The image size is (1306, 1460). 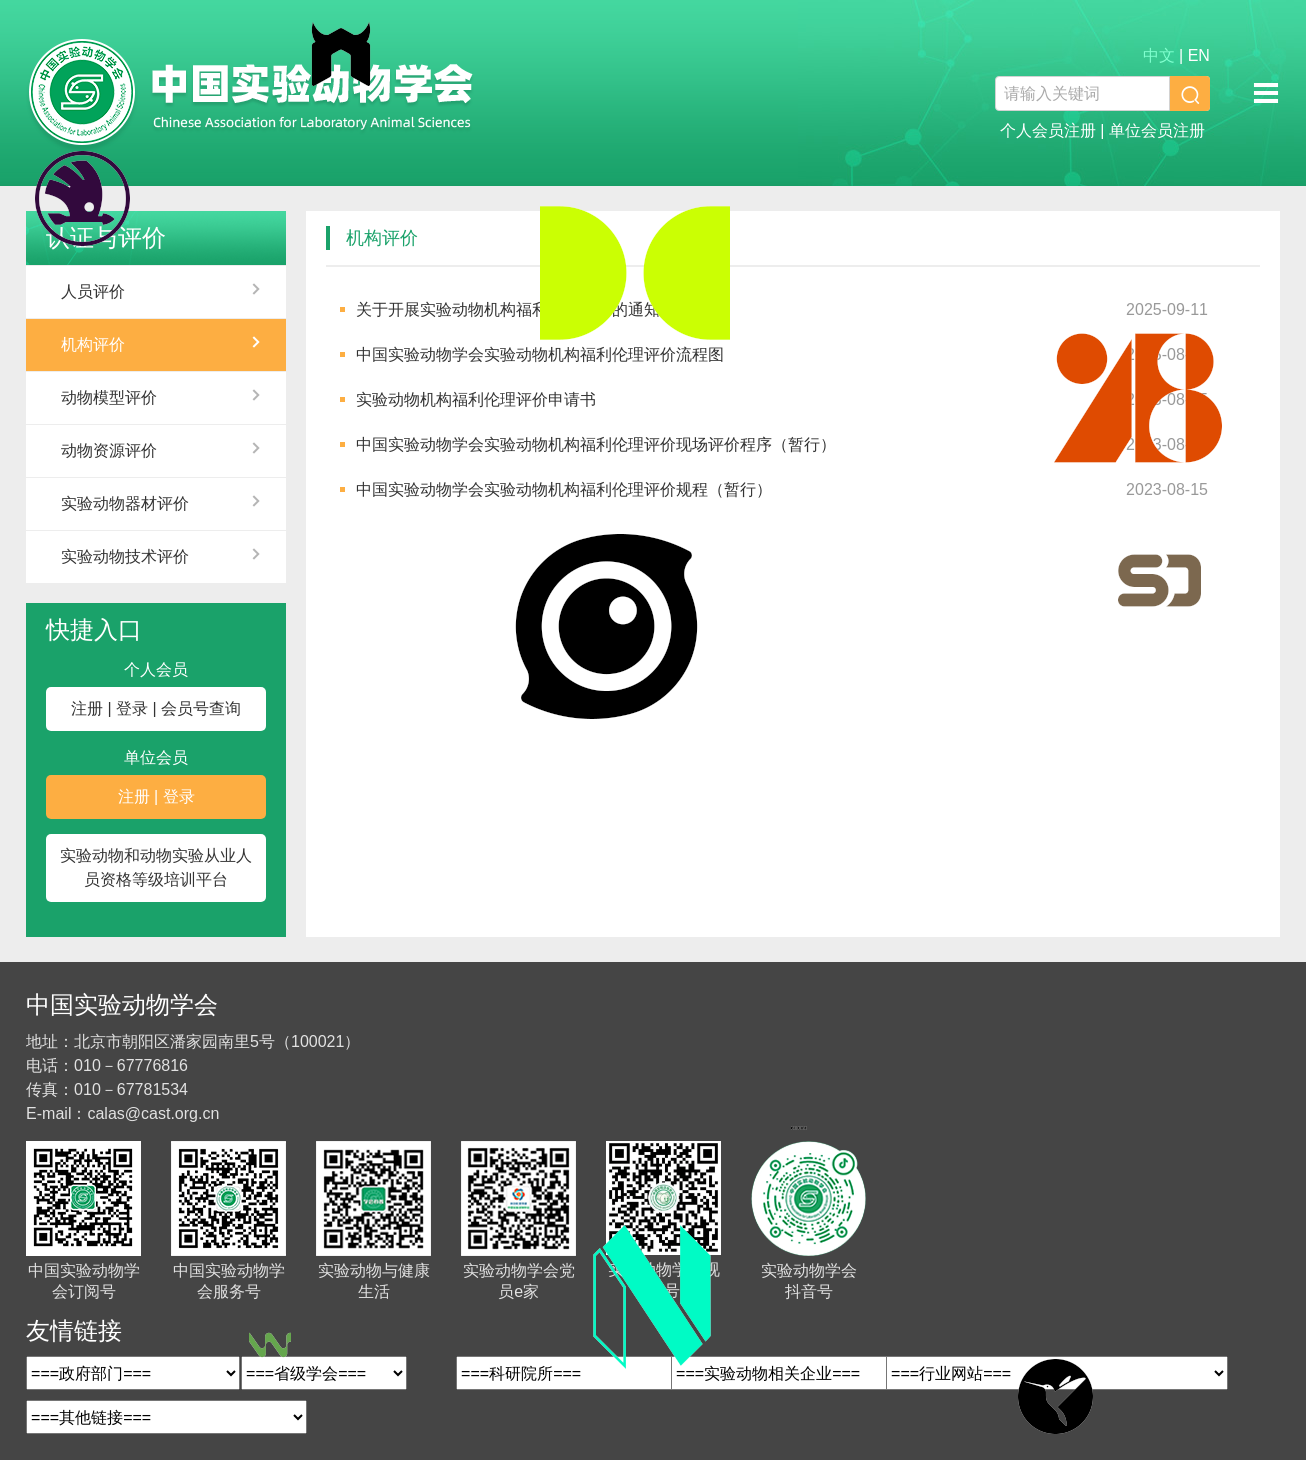 What do you see at coordinates (1159, 580) in the screenshot?
I see `open speakerdeck profile or presentations` at bounding box center [1159, 580].